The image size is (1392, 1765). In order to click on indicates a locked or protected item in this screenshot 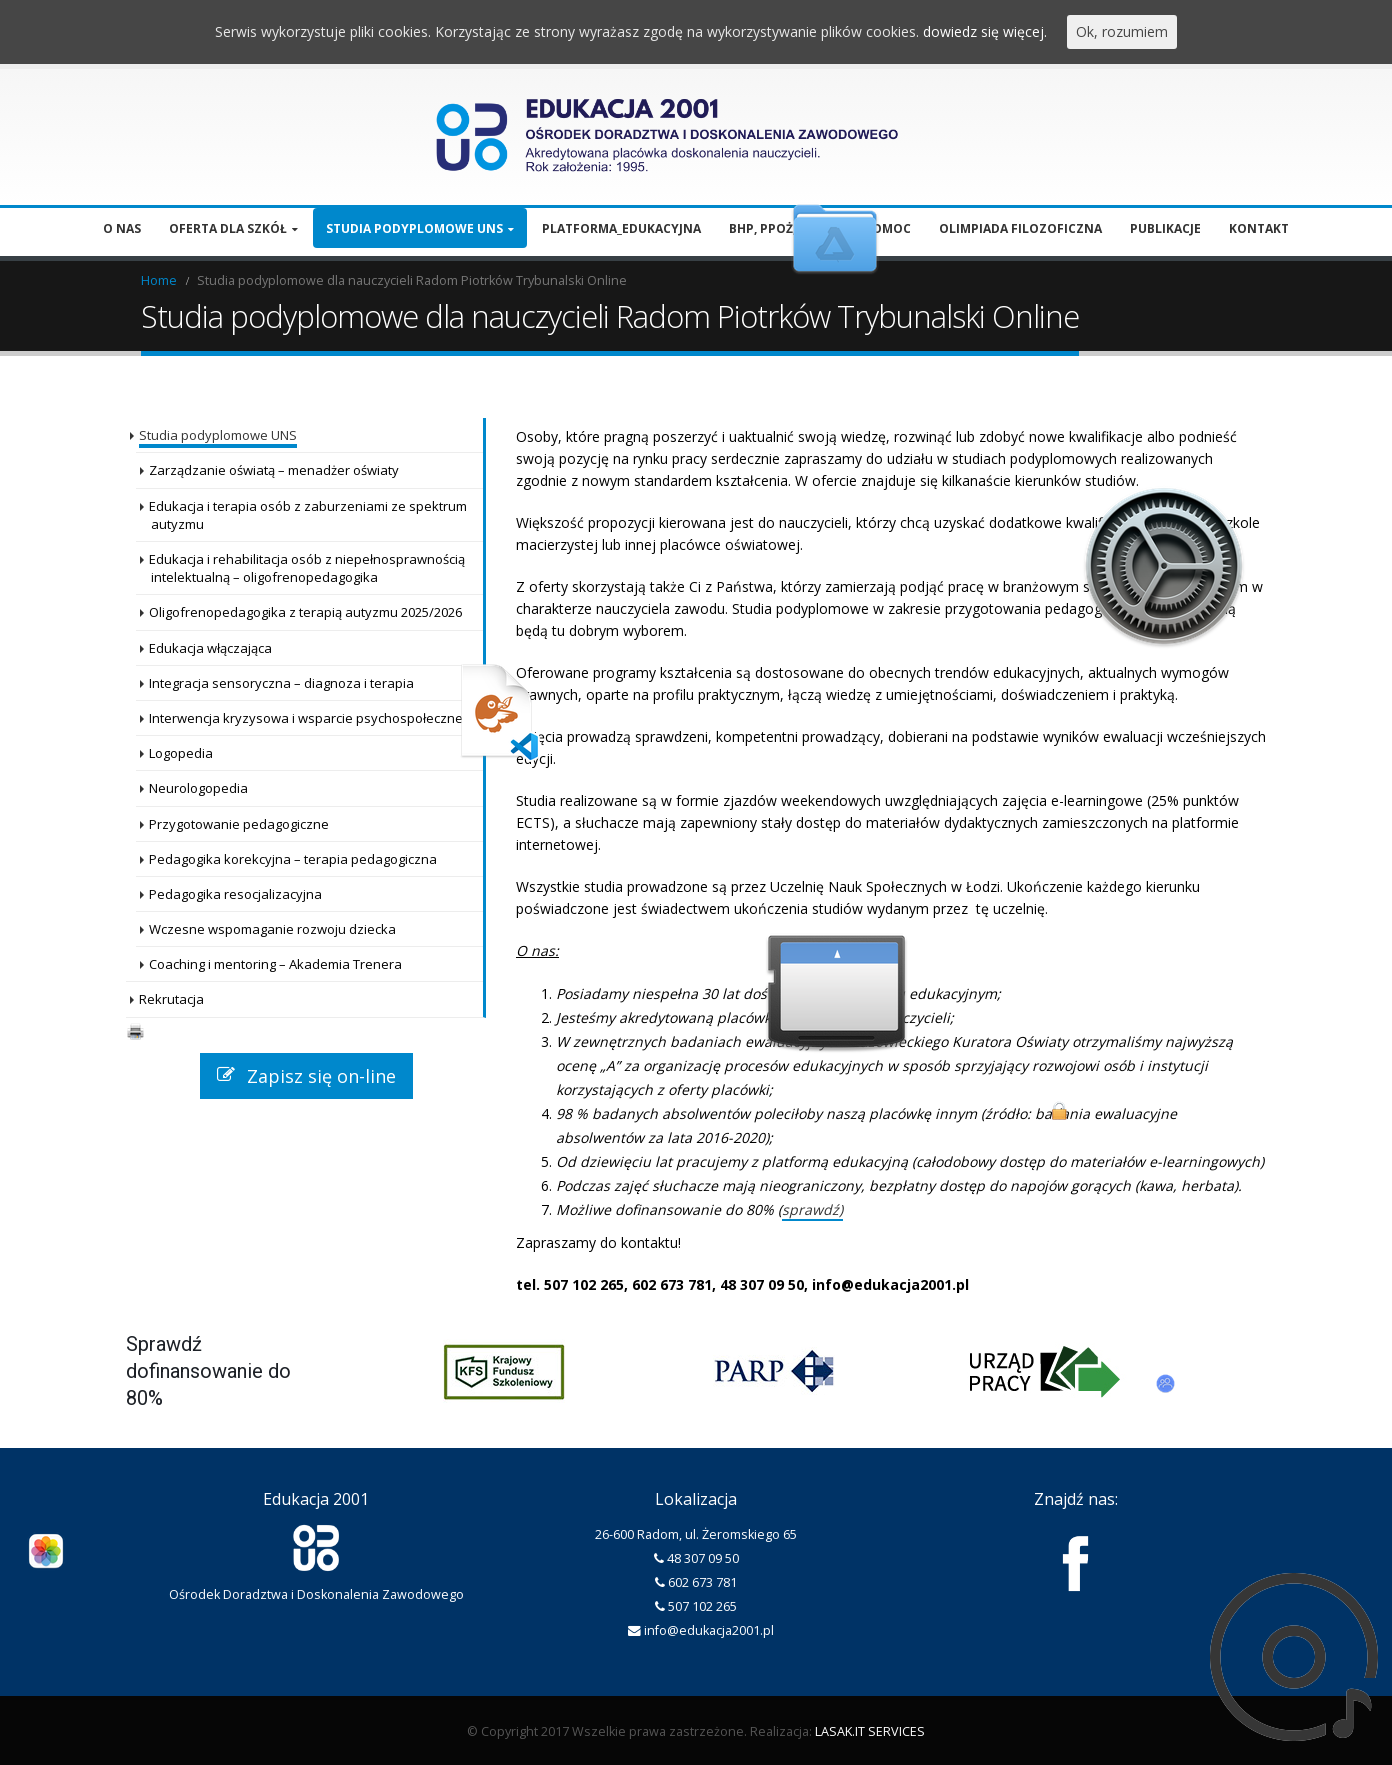, I will do `click(1059, 1110)`.